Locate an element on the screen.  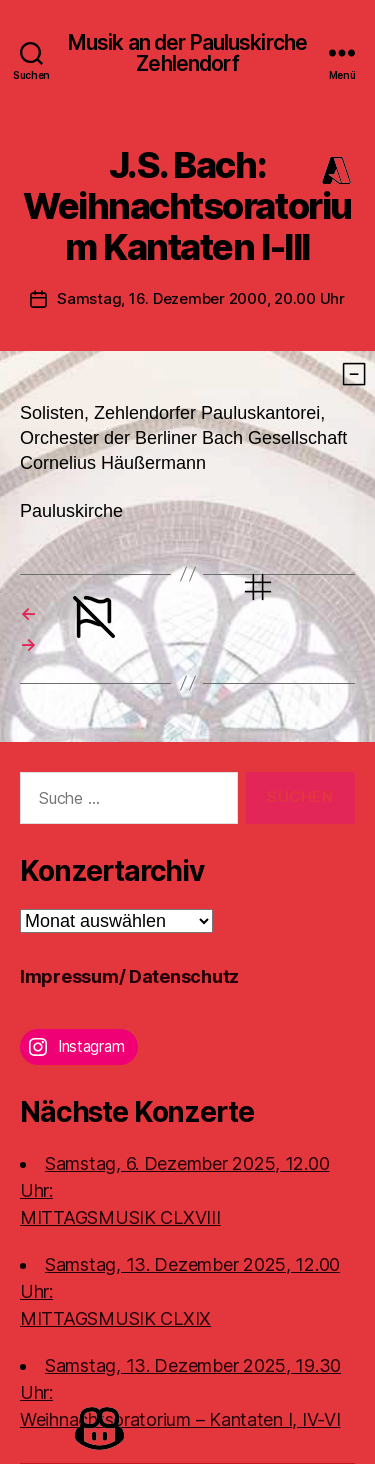
remove flag or marker is located at coordinates (94, 617).